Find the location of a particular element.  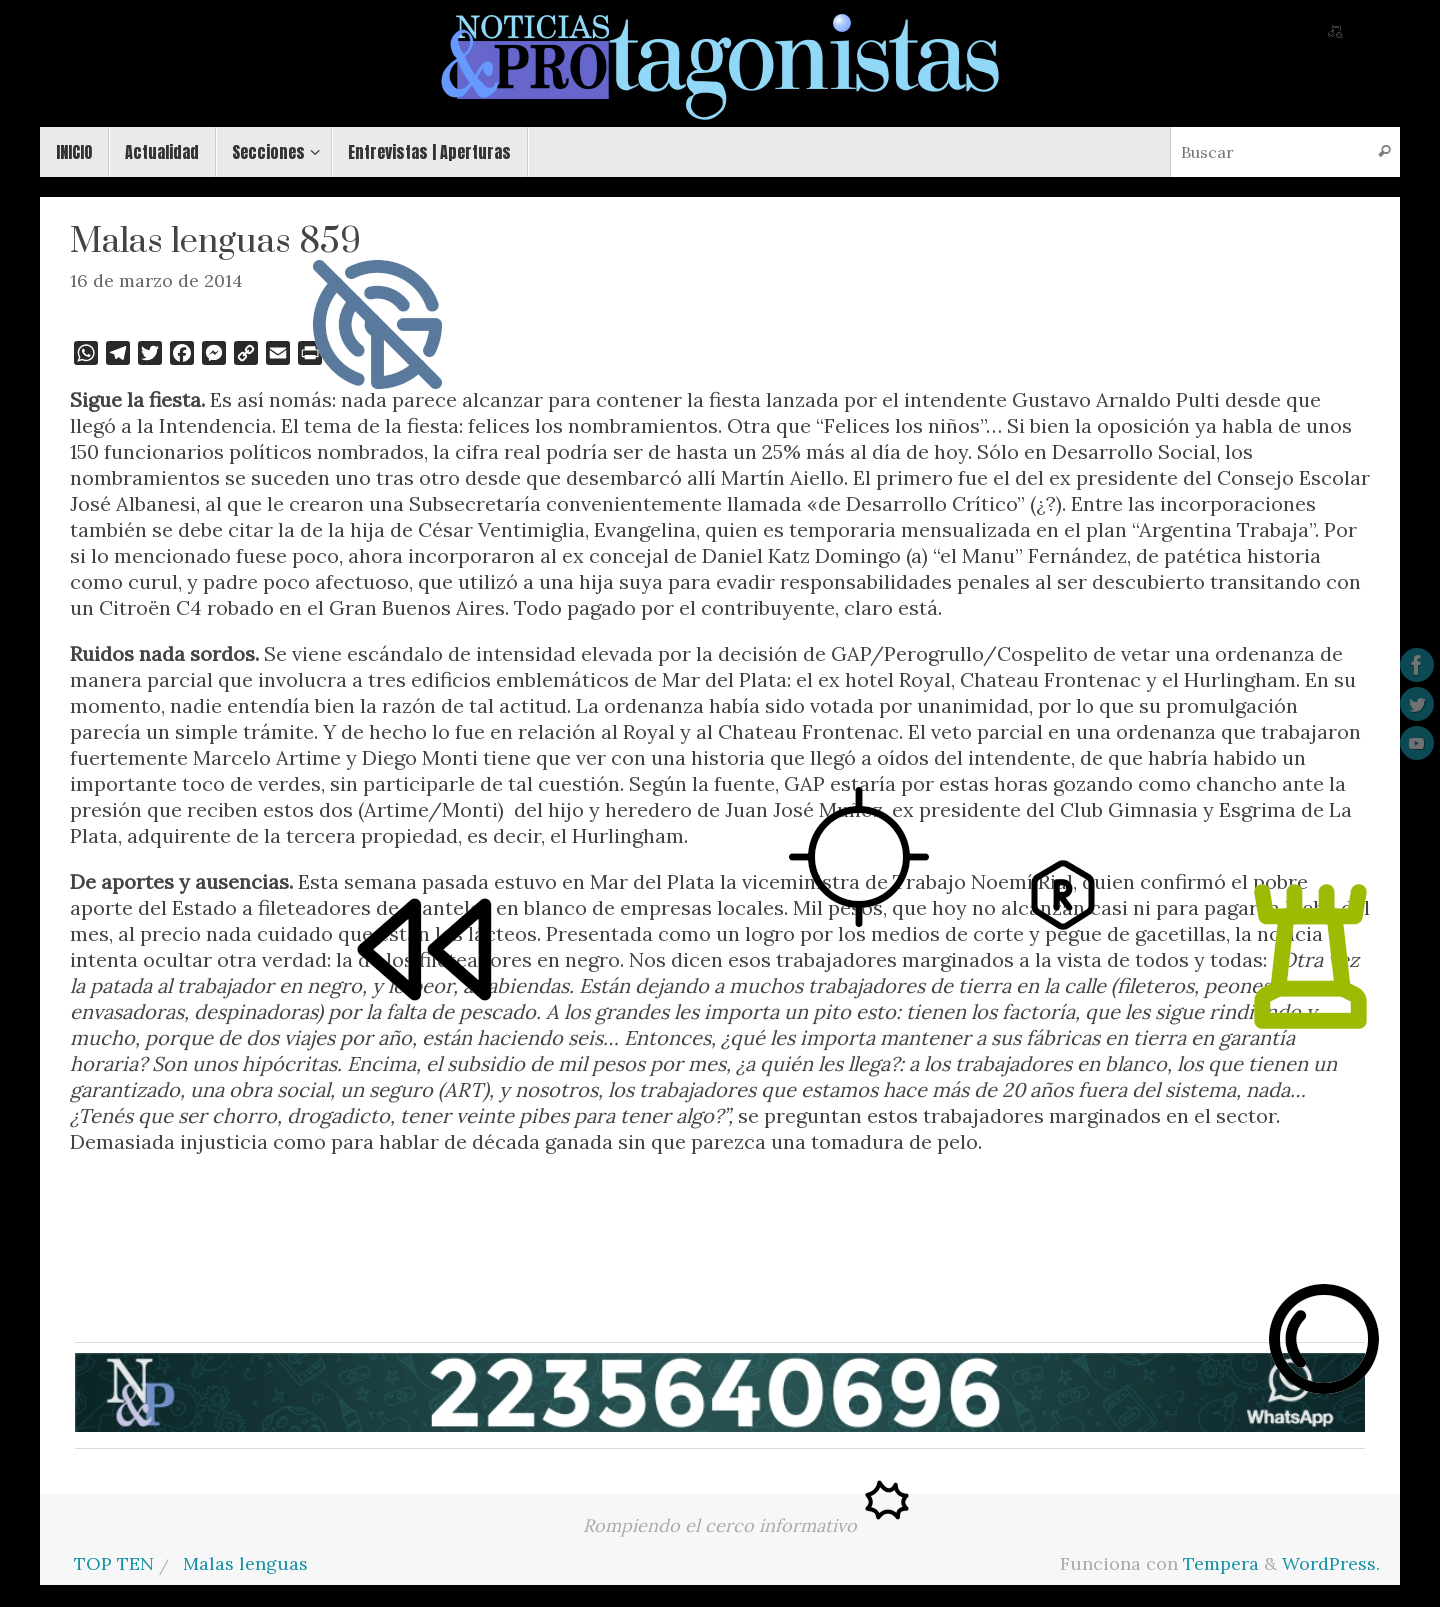

search for songs or music is located at coordinates (1335, 31).